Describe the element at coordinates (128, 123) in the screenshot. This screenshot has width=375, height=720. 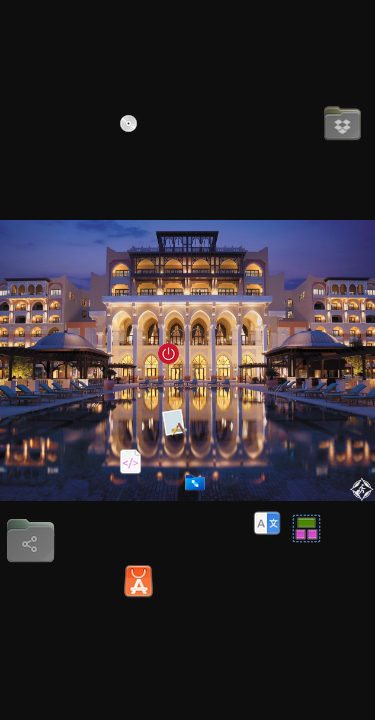
I see `indicates a DVD+R disc drive or media` at that location.